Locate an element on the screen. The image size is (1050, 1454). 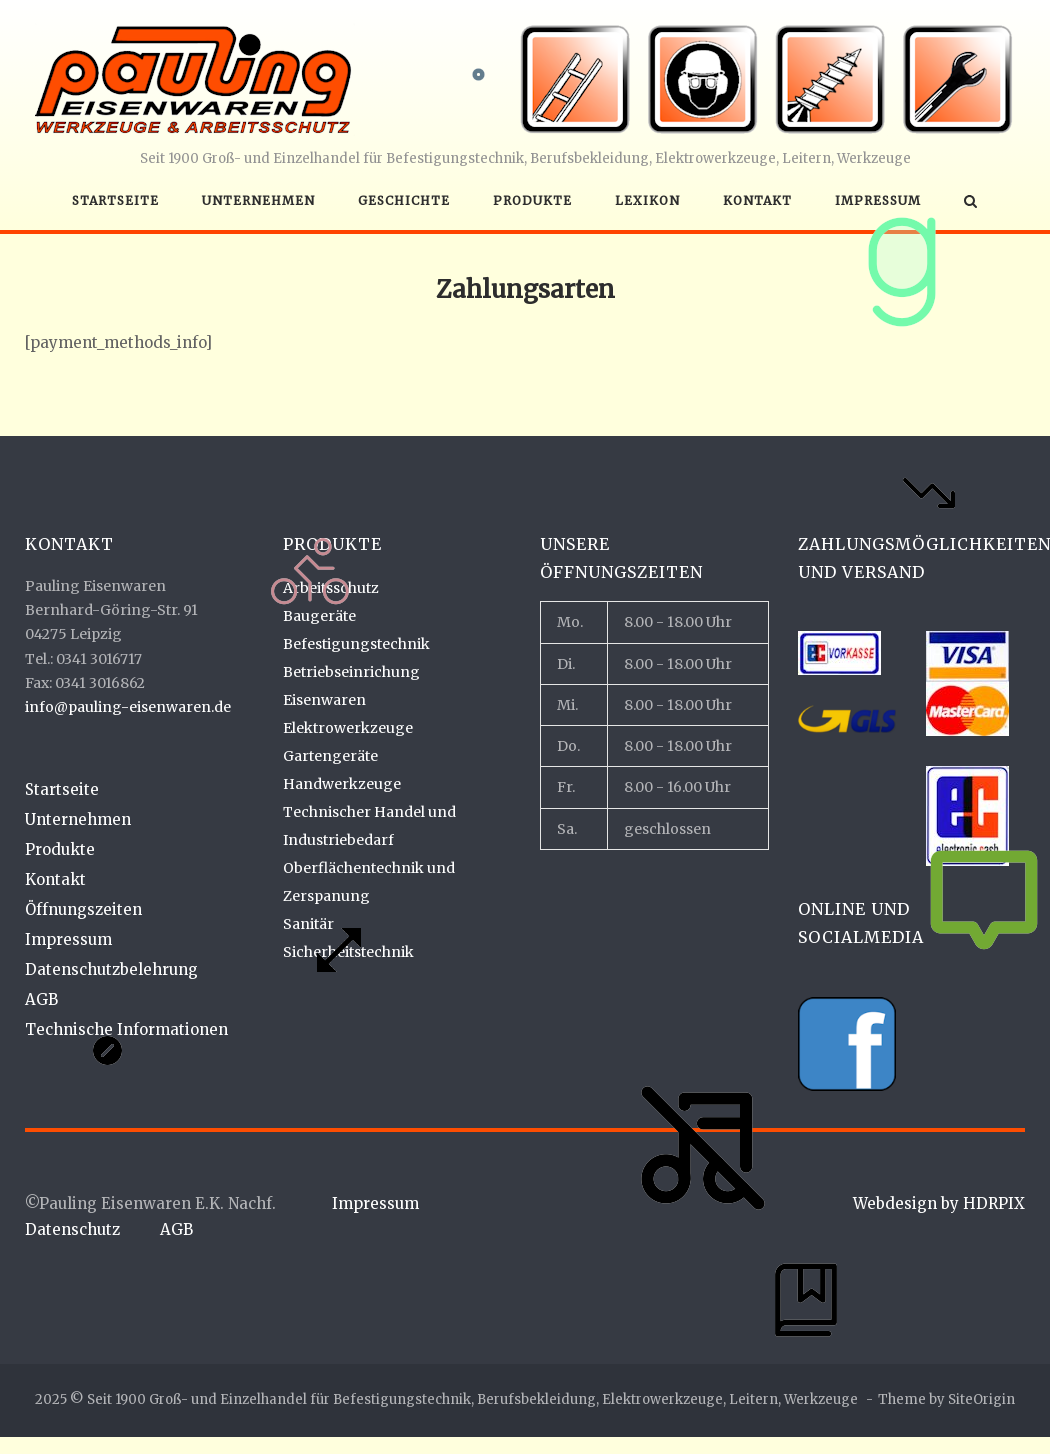
access cycling or bike-related features is located at coordinates (310, 574).